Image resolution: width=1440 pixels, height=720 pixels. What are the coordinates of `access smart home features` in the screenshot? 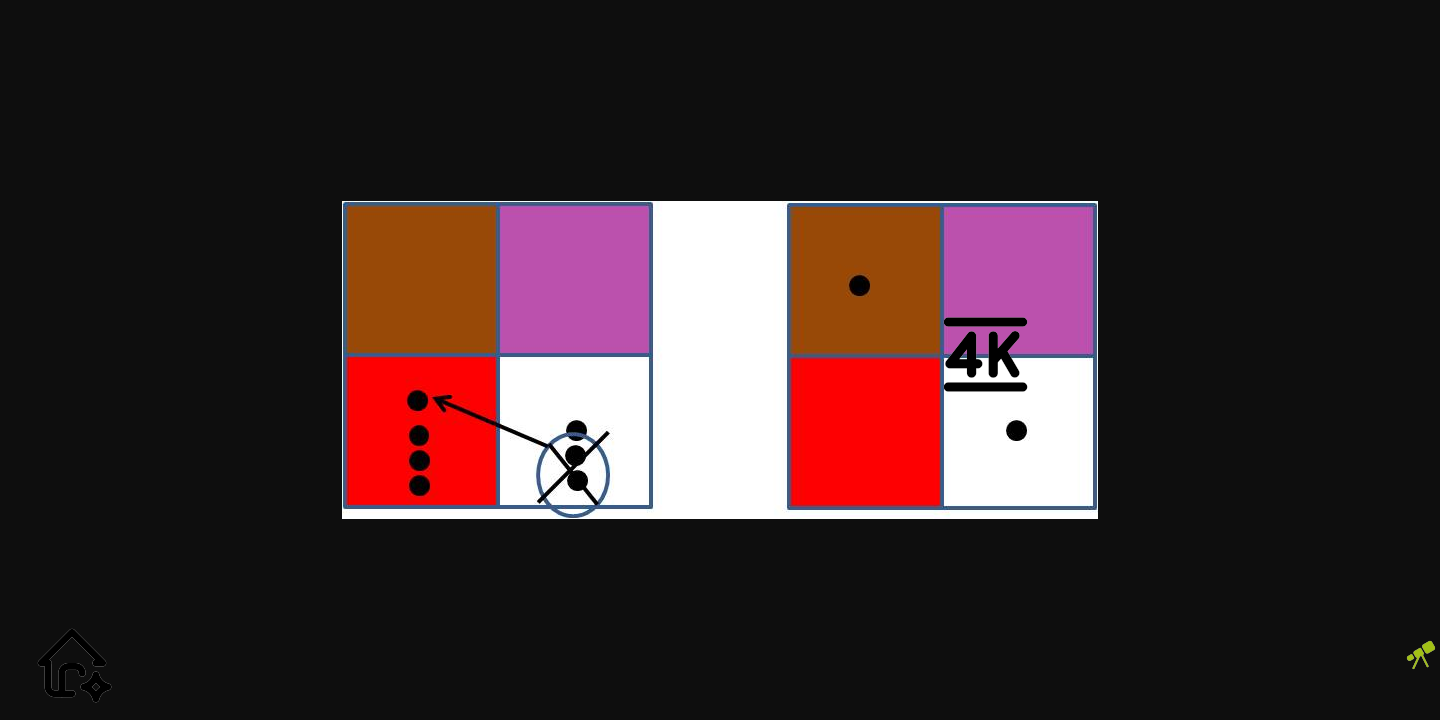 It's located at (72, 663).